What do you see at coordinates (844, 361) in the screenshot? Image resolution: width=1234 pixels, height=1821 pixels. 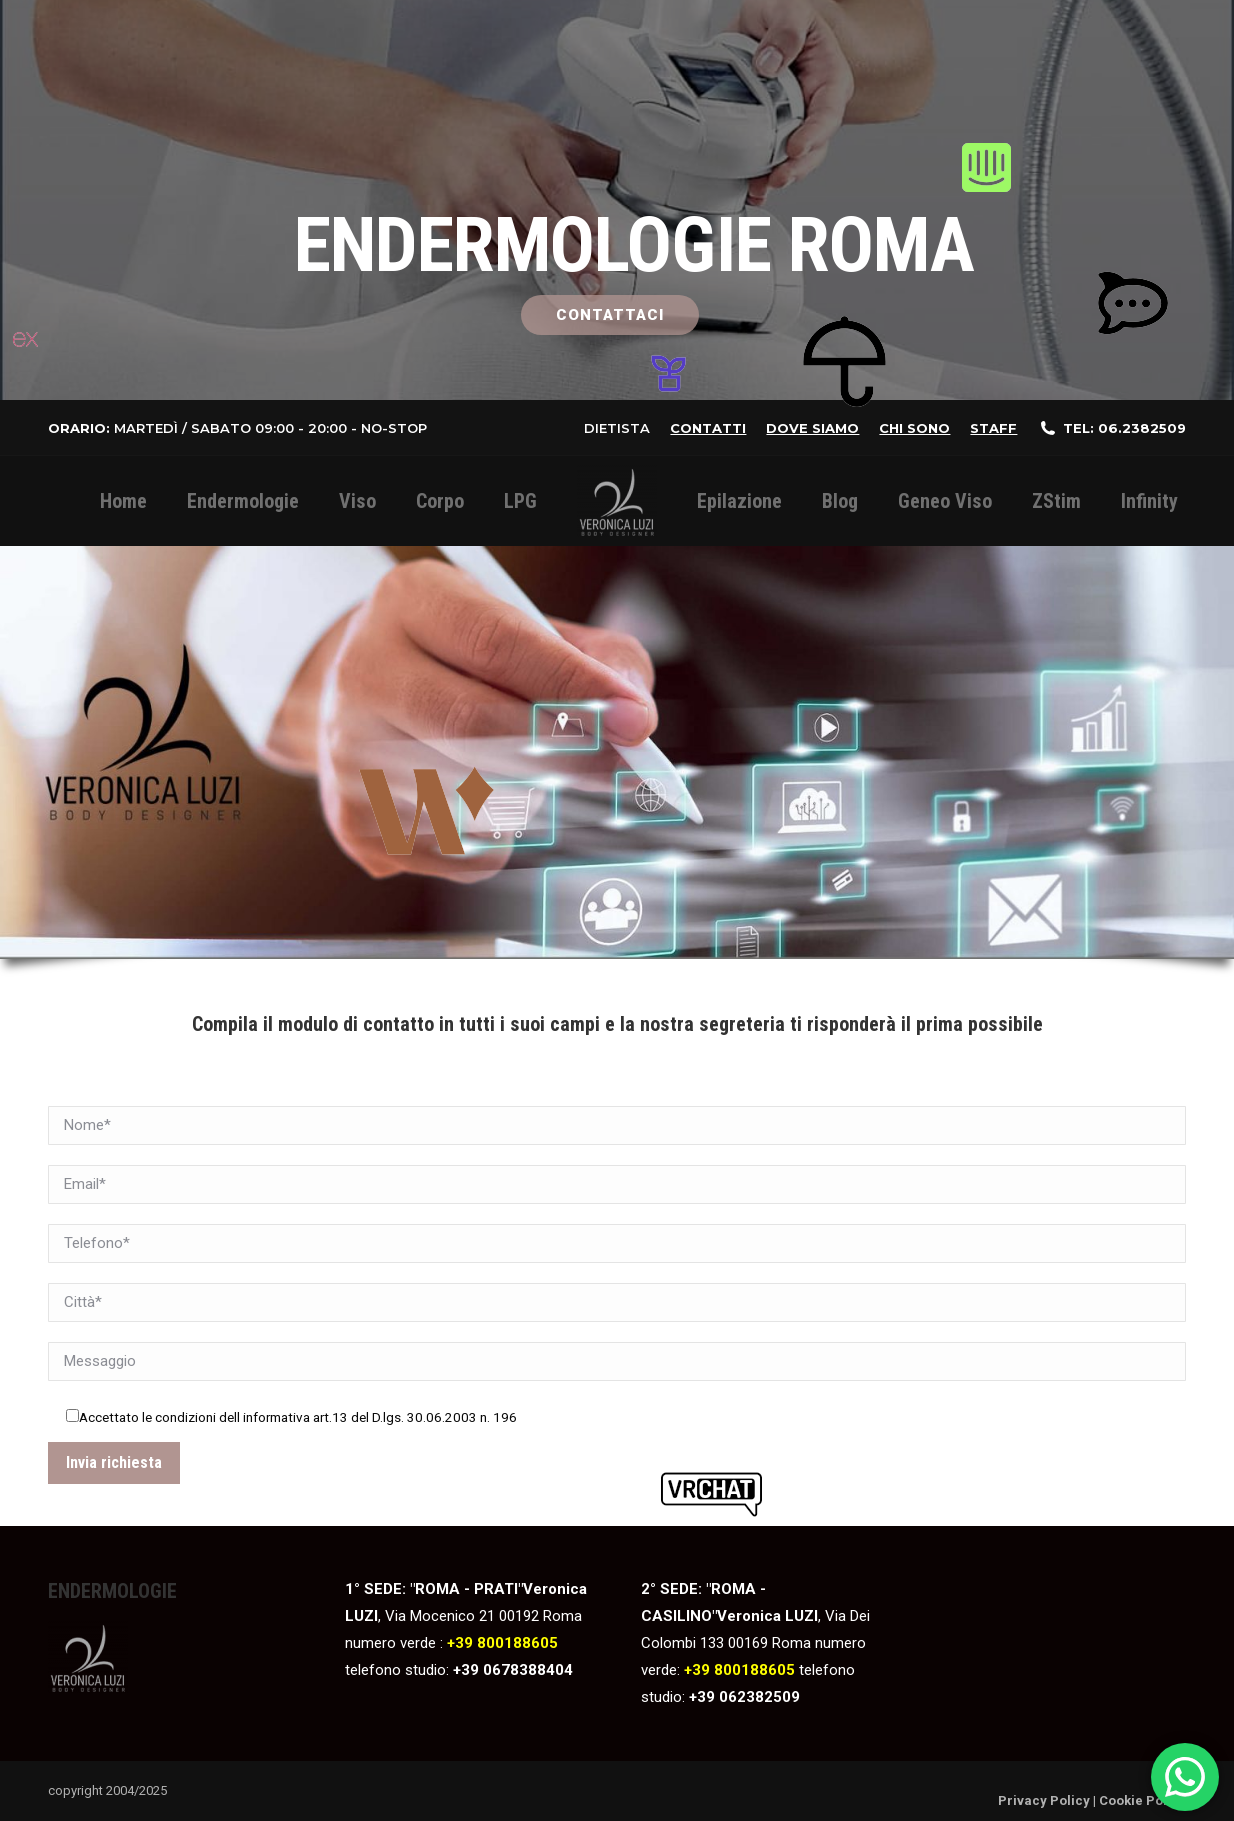 I see `view weather forecast or rain conditions` at bounding box center [844, 361].